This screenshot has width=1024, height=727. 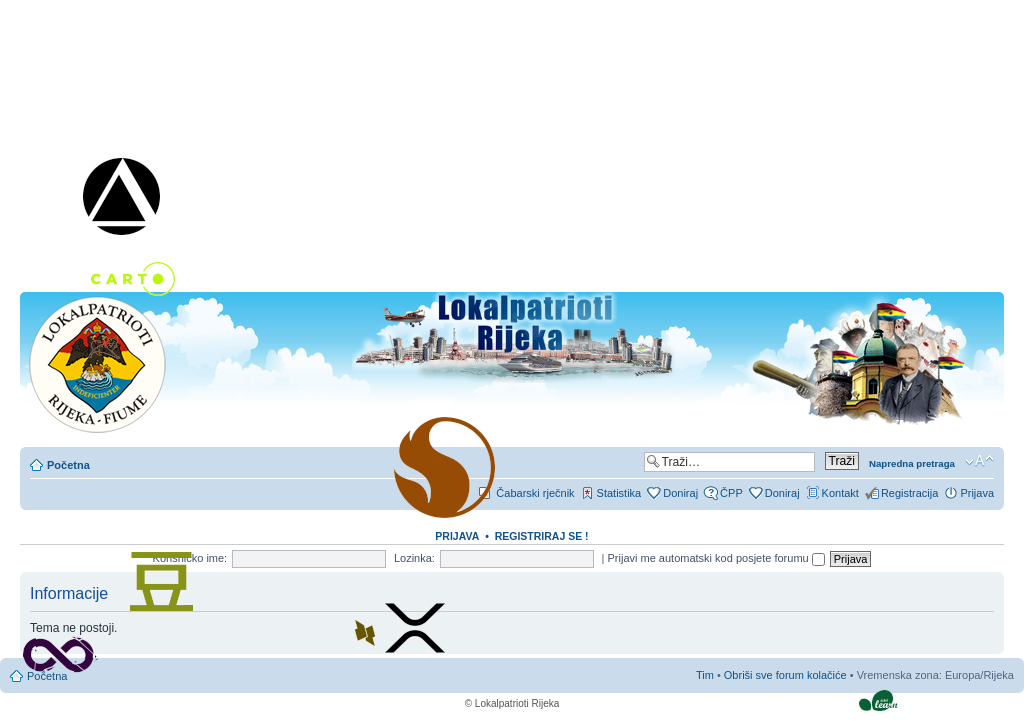 What do you see at coordinates (444, 467) in the screenshot?
I see `Qualcomm Snapdragon brand logo` at bounding box center [444, 467].